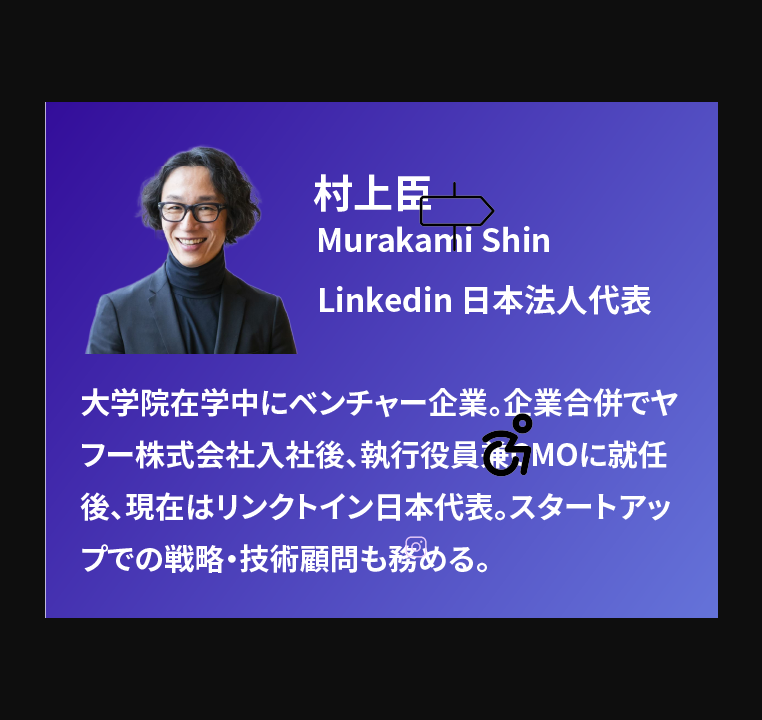  I want to click on indicates wheelchair accessible facilities, so click(509, 446).